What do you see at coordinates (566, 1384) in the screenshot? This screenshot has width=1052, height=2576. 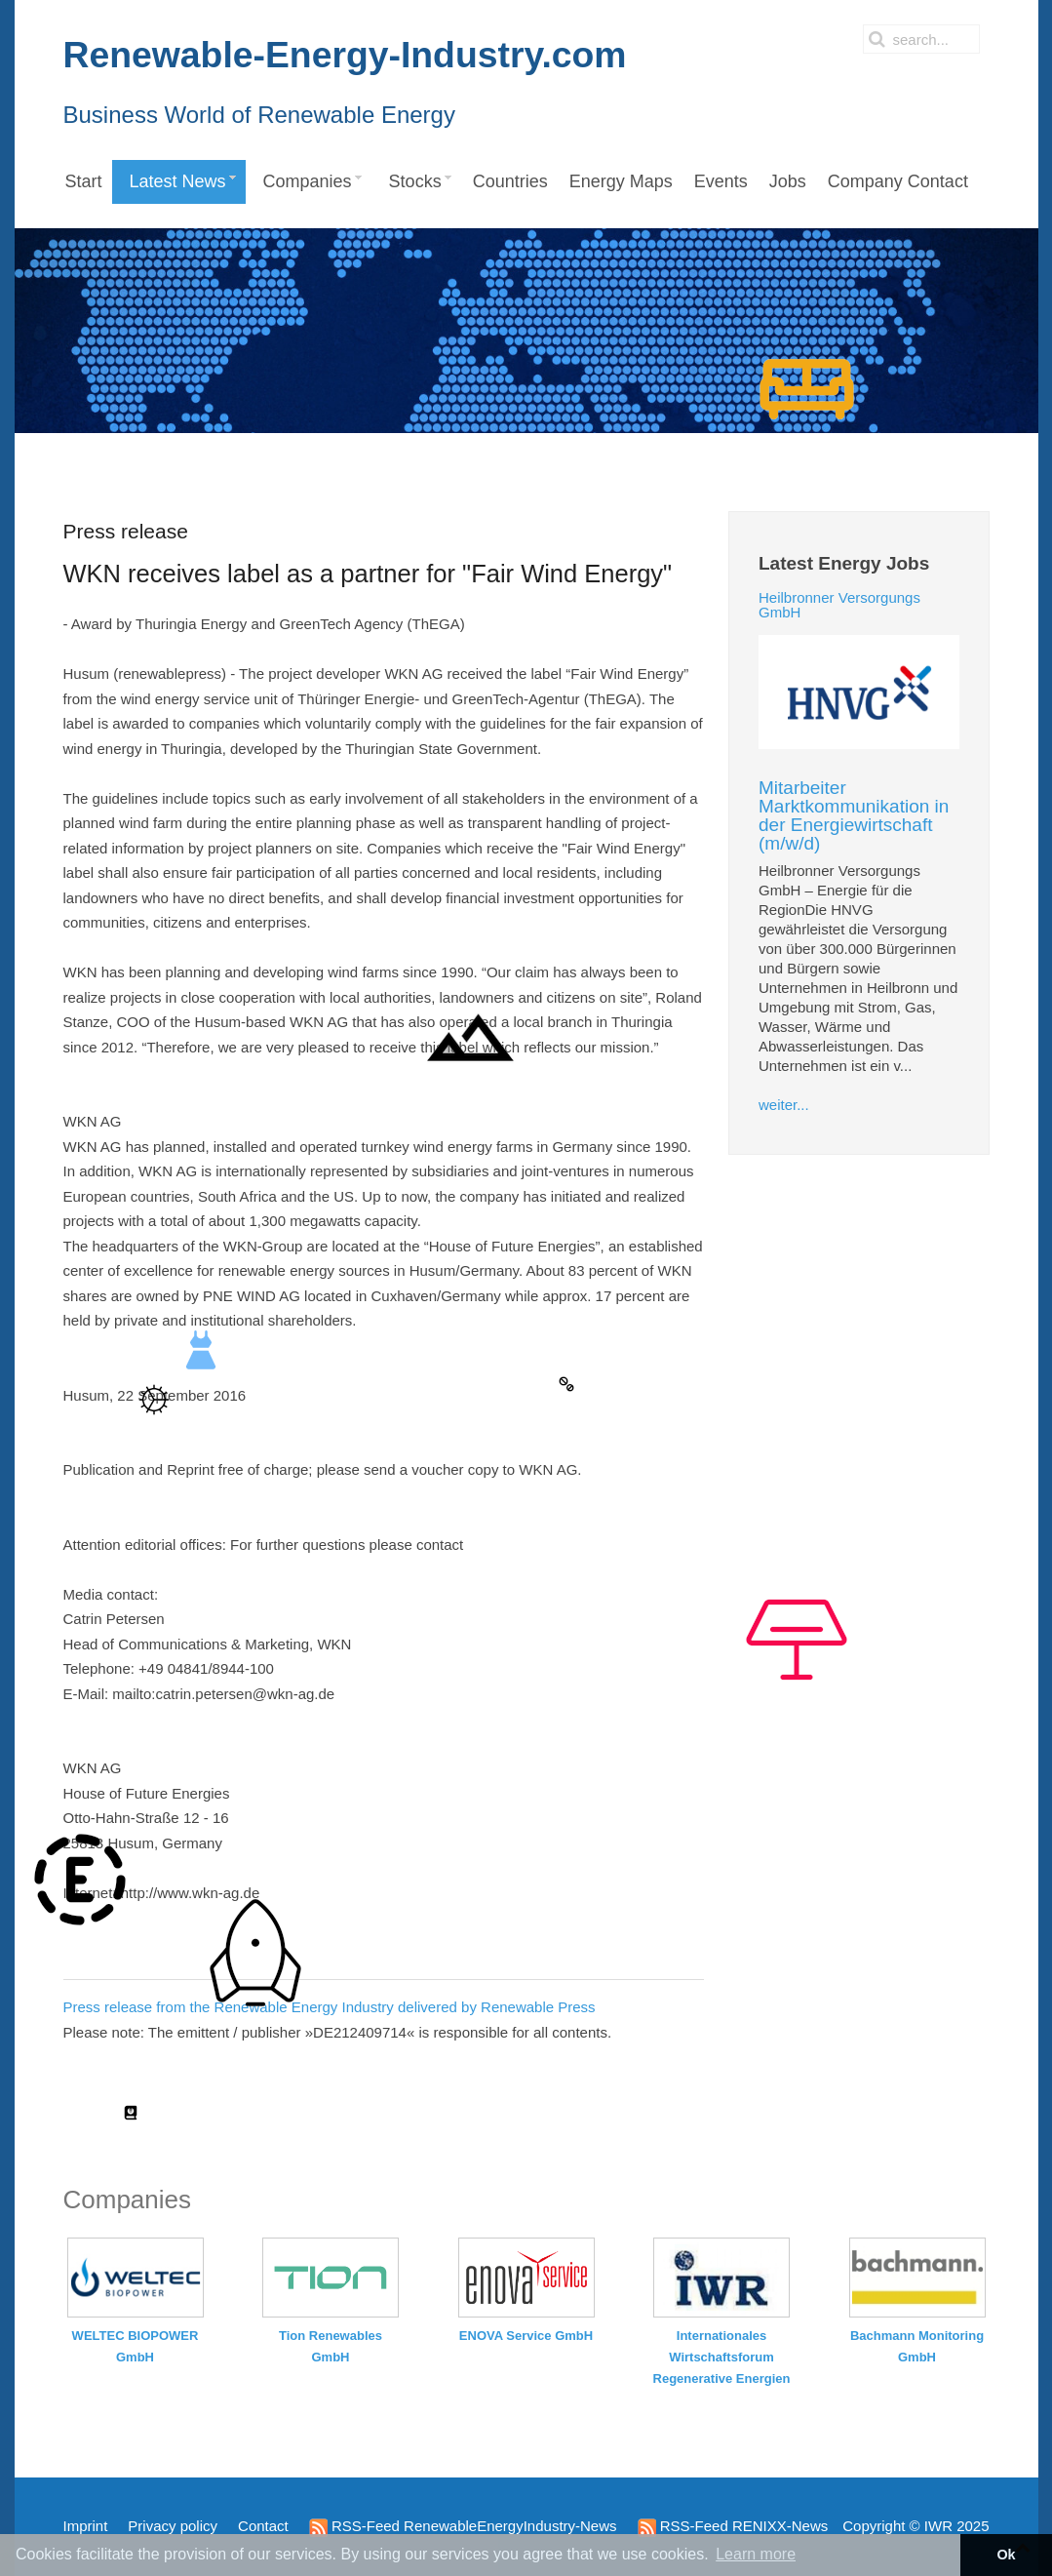 I see `access medication tracking or reminders` at bounding box center [566, 1384].